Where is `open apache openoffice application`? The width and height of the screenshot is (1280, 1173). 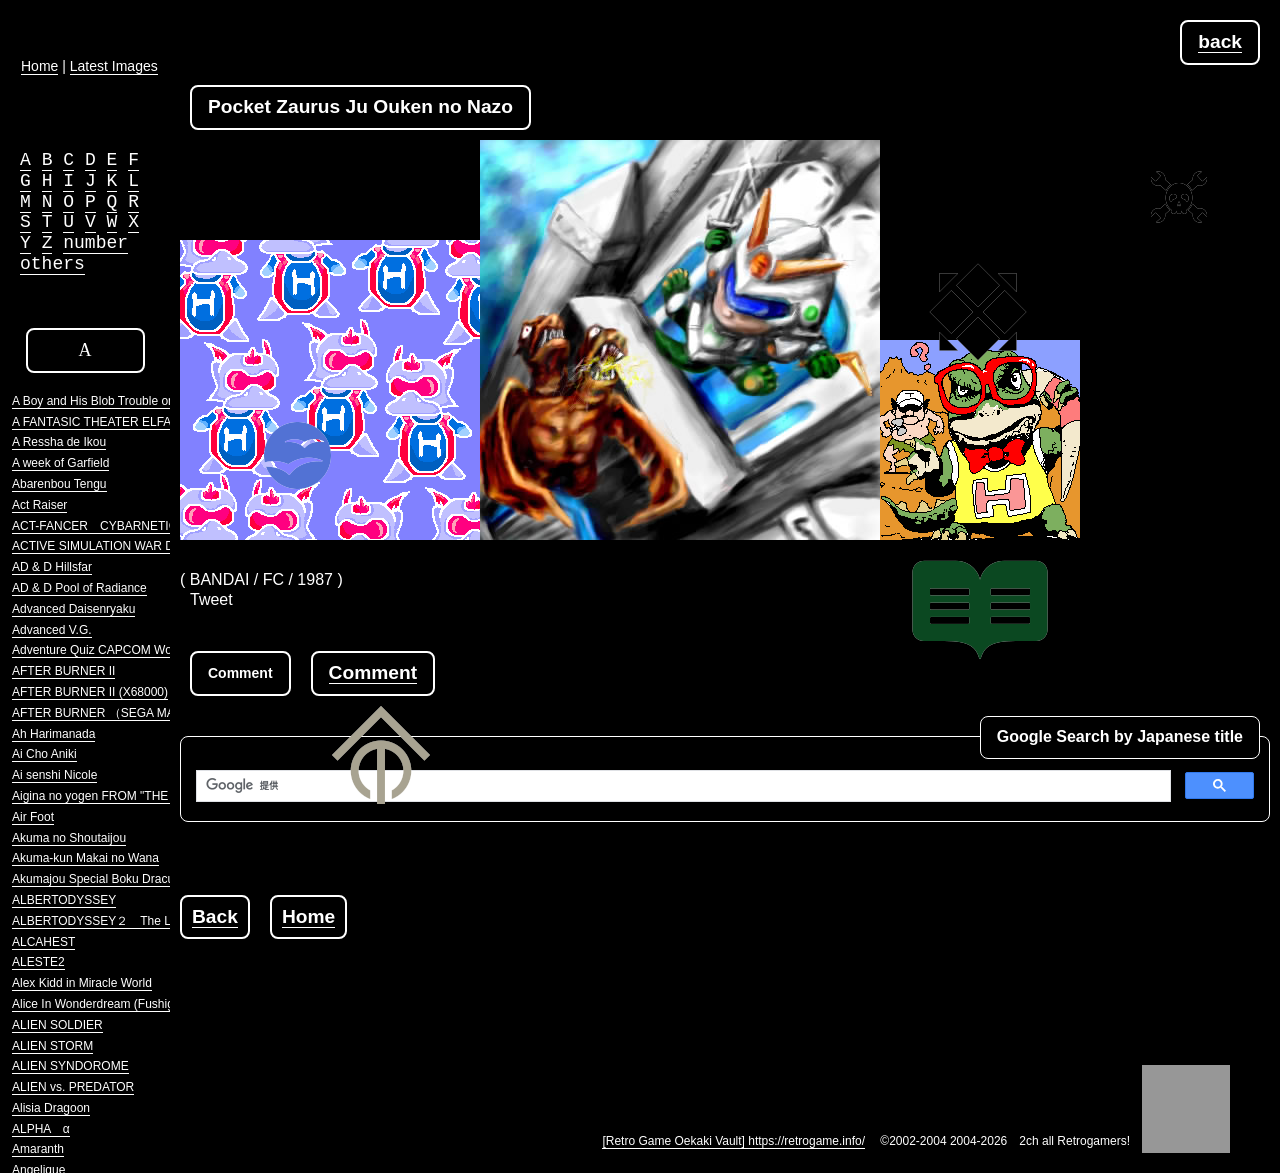
open apache openoffice application is located at coordinates (297, 455).